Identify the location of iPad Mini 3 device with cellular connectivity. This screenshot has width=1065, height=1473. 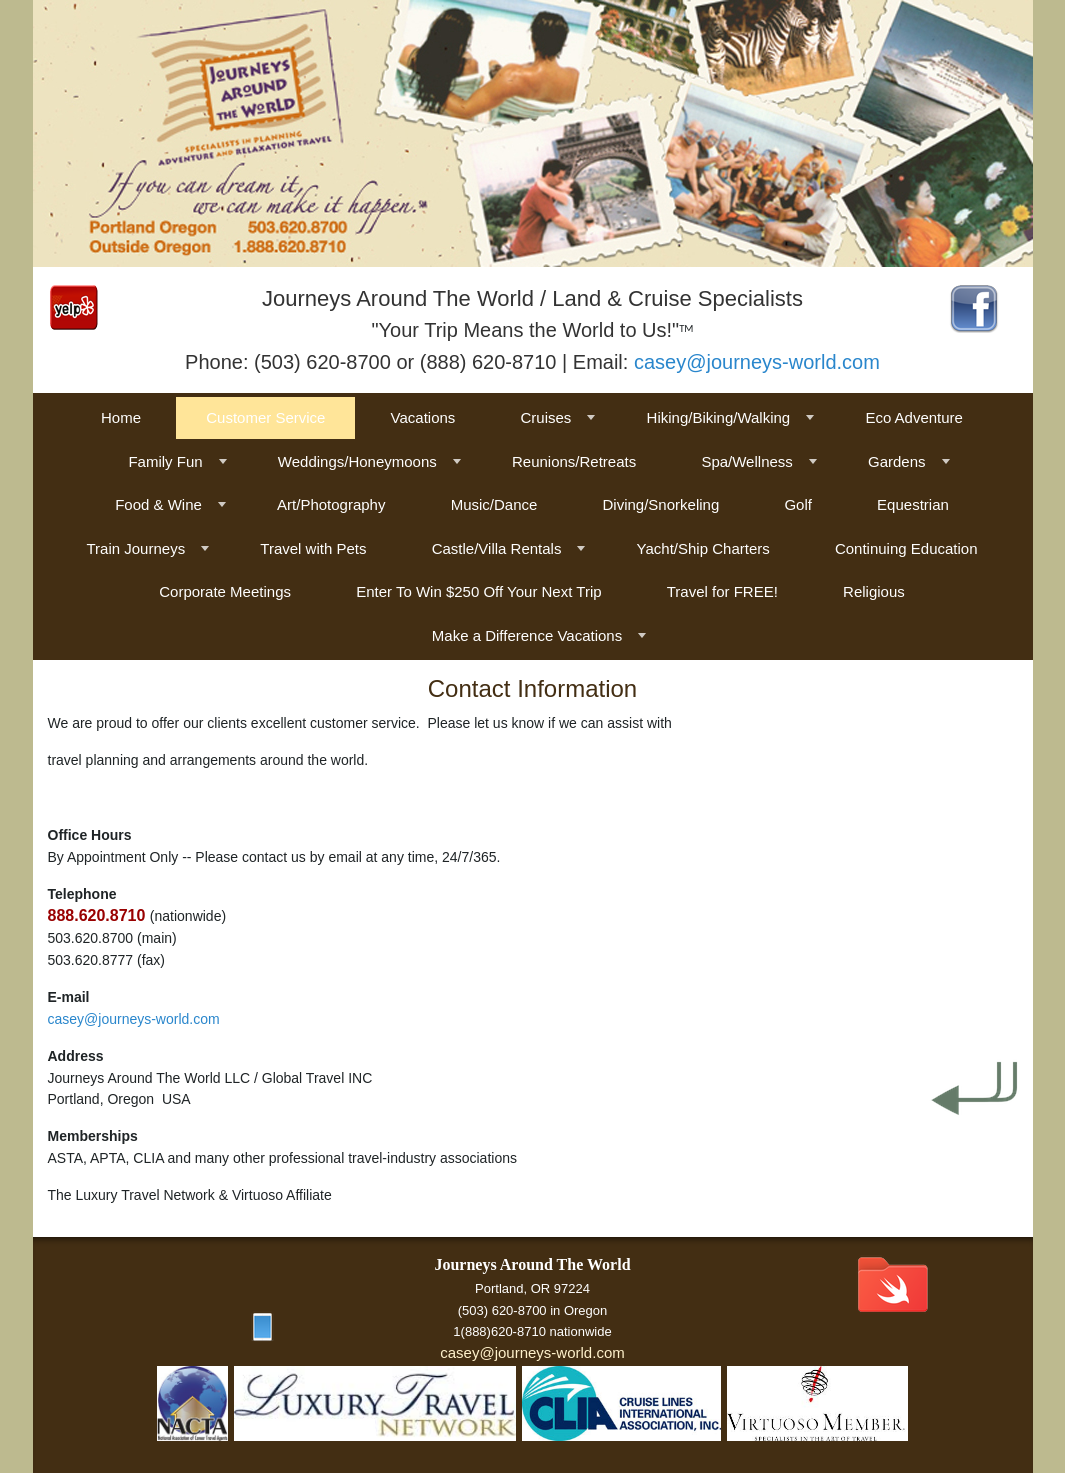
(262, 1324).